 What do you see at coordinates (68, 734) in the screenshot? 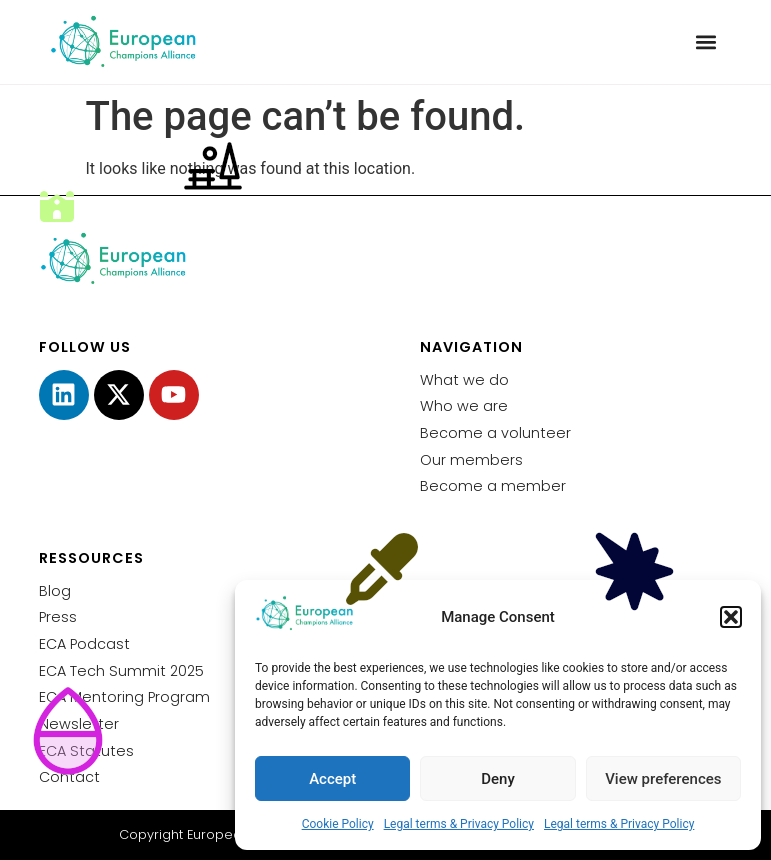
I see `adjust humidity or moisture level` at bounding box center [68, 734].